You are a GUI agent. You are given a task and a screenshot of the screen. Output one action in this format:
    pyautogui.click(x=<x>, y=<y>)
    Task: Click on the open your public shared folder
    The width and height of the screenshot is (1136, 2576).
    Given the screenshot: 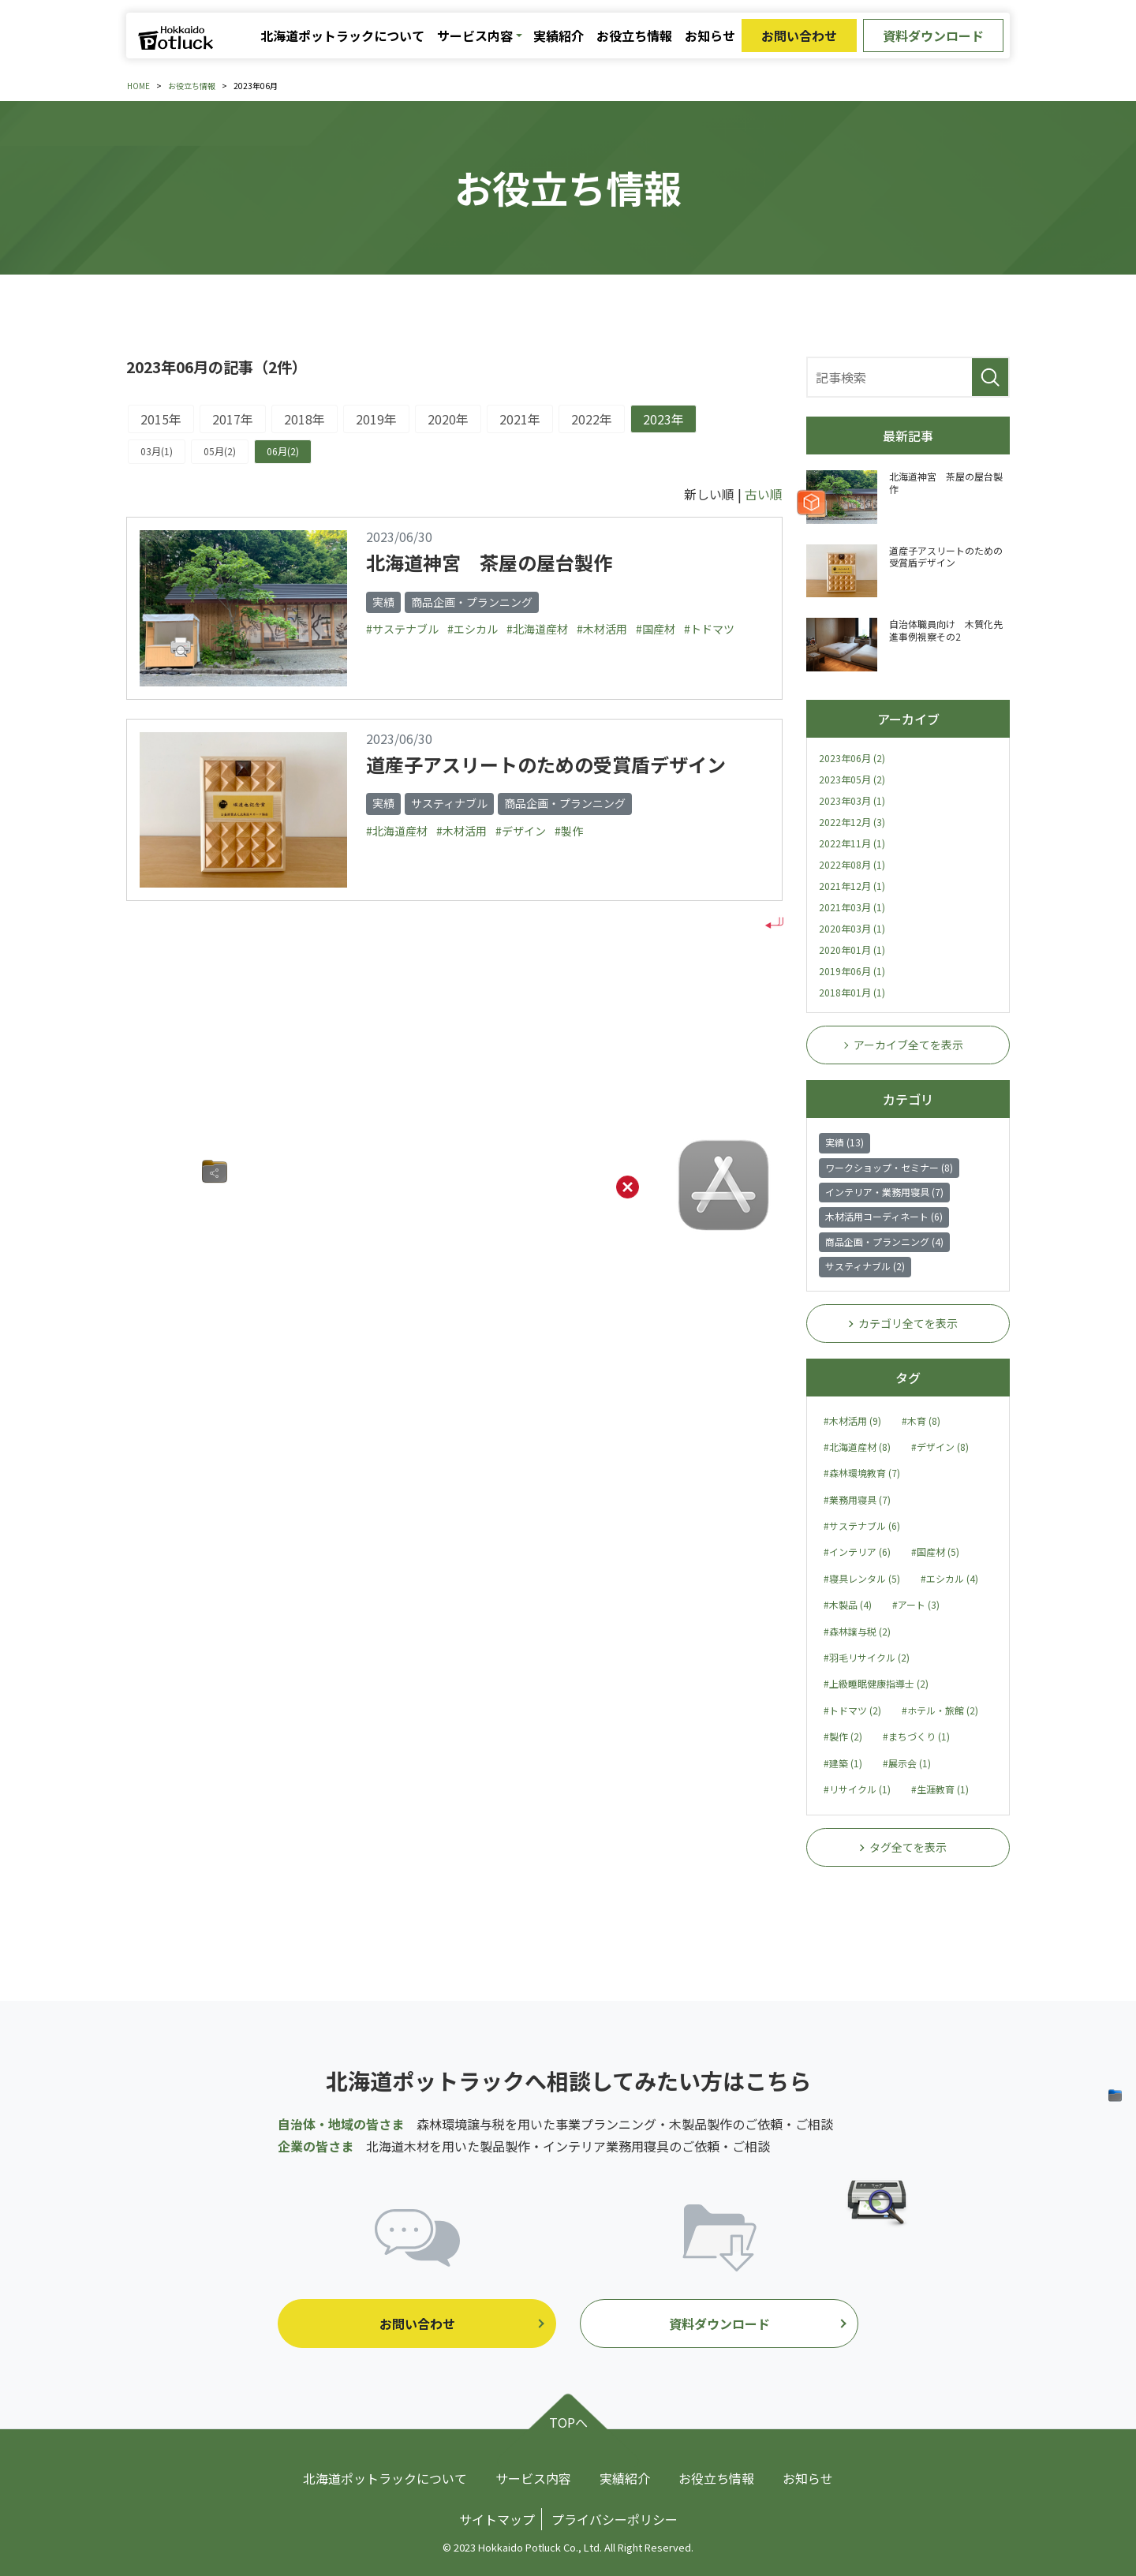 What is the action you would take?
    pyautogui.click(x=215, y=1171)
    